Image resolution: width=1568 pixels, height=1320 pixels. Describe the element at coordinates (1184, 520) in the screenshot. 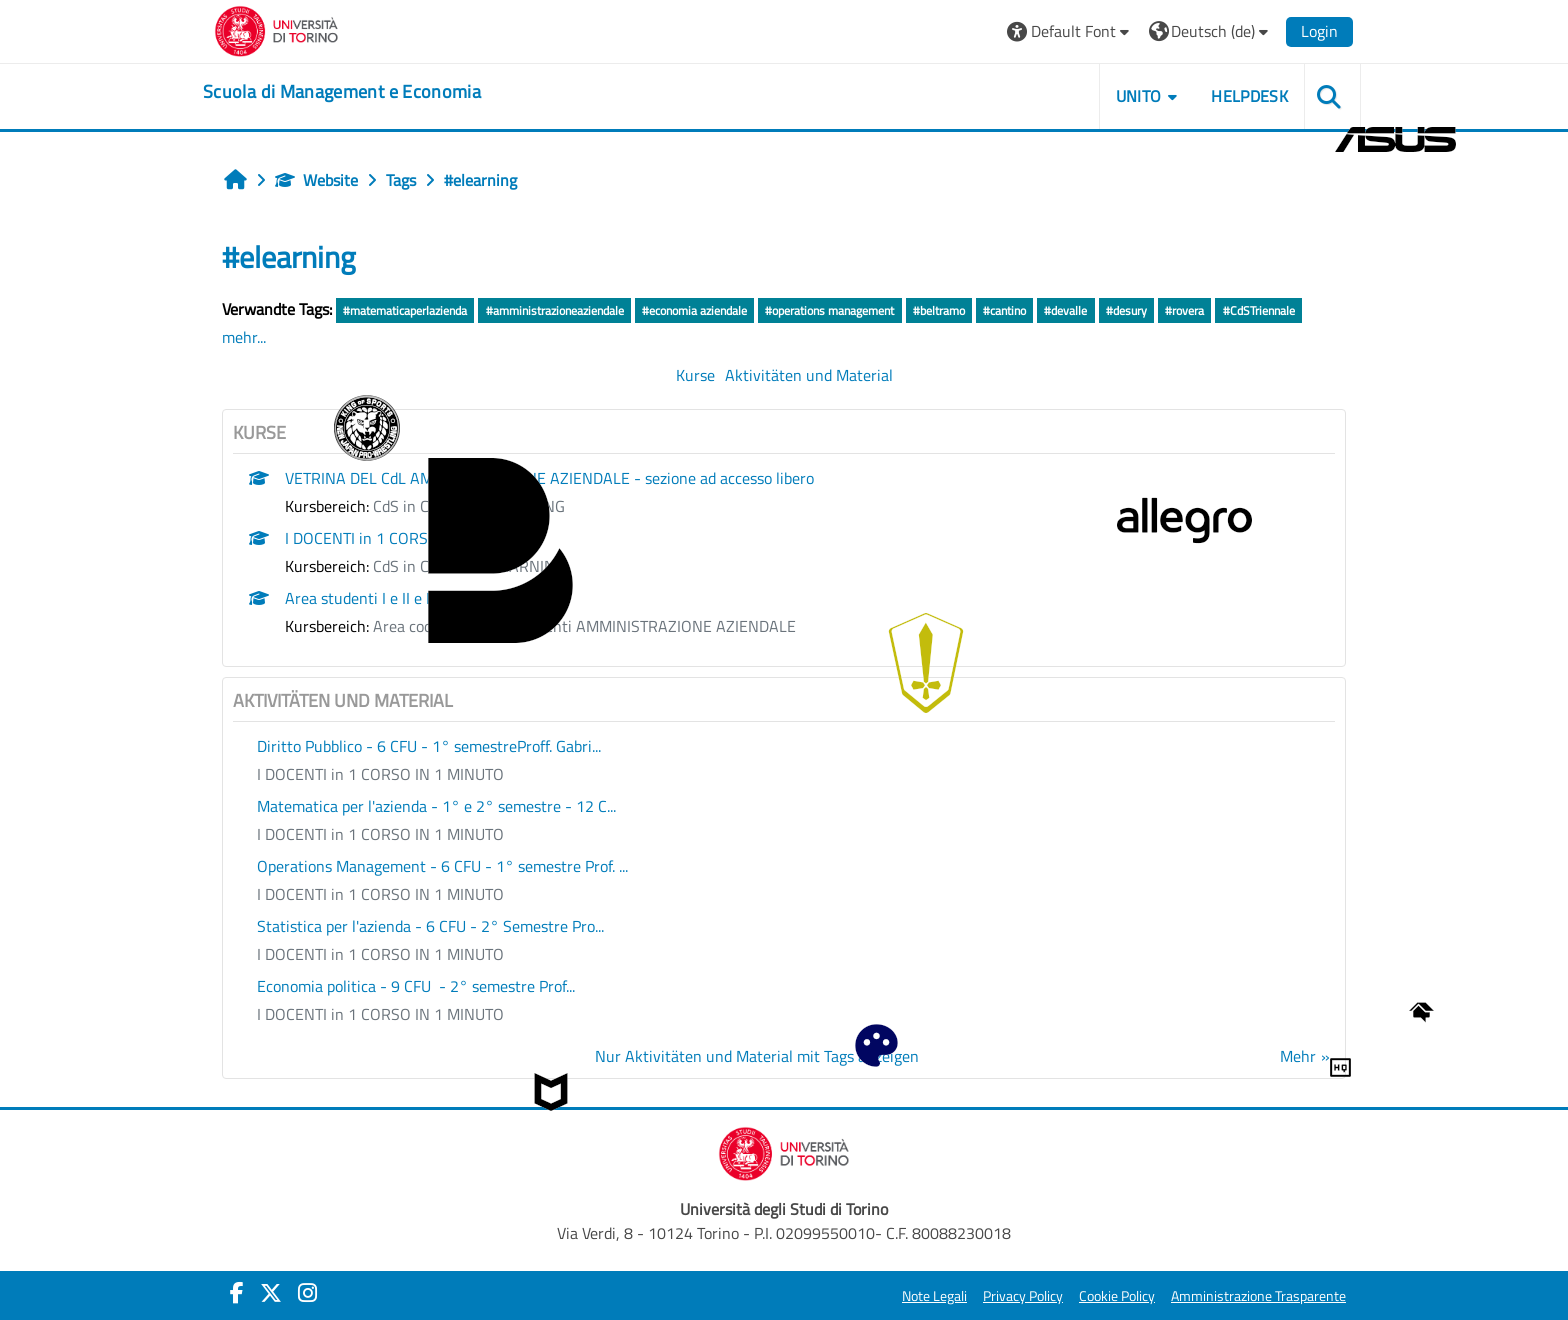

I see `visit the allegro e-commerce platform` at that location.